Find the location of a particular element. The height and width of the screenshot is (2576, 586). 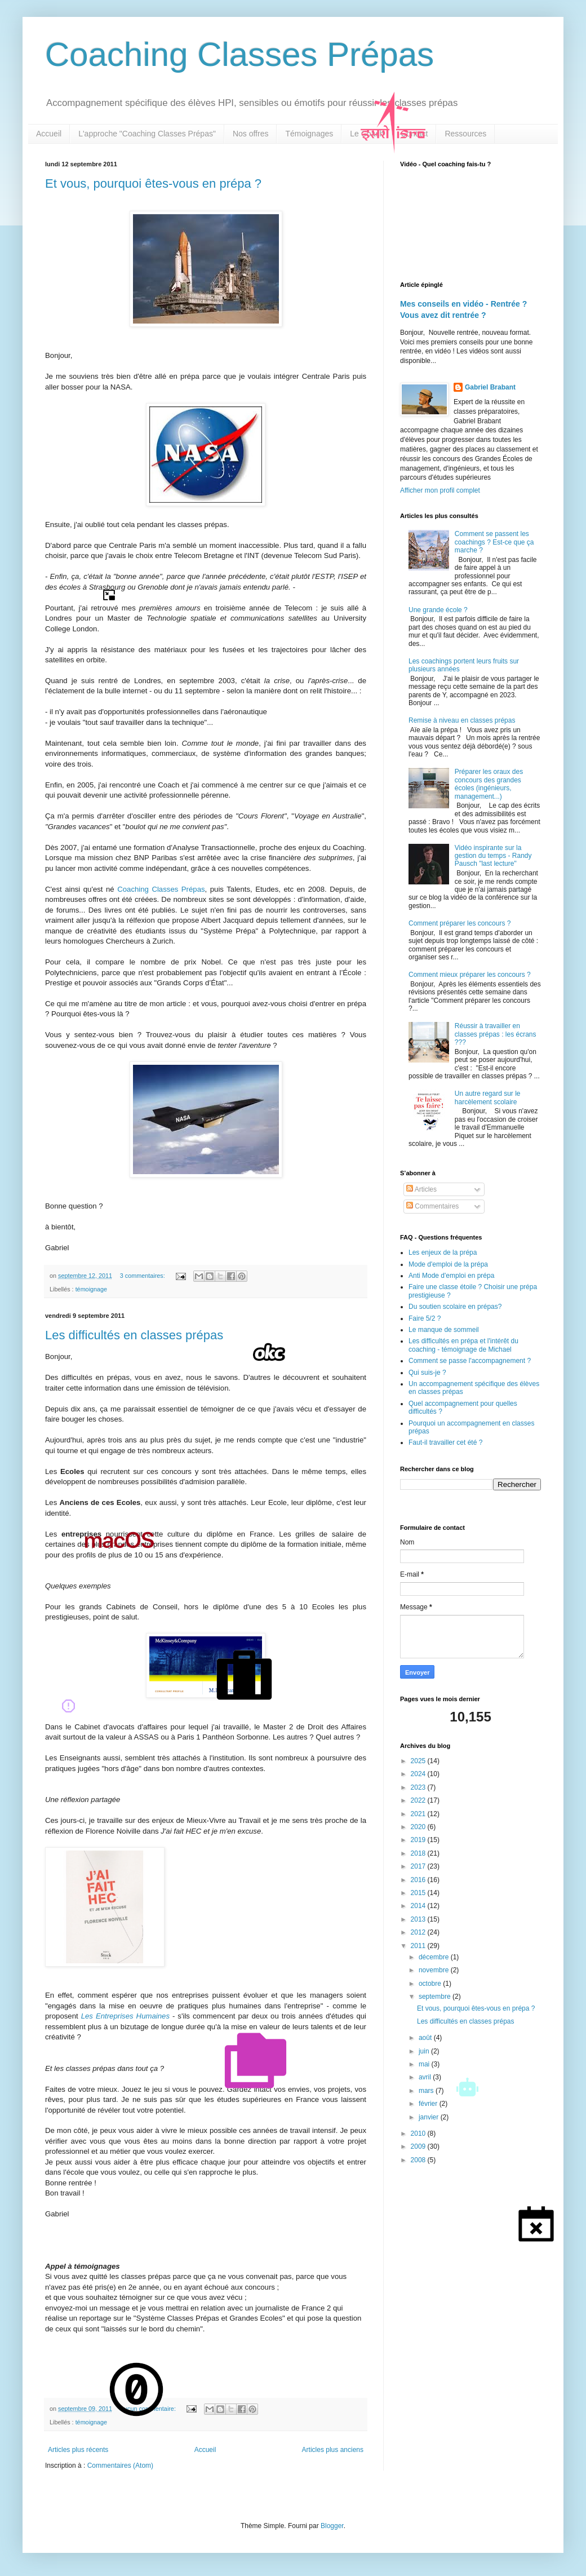

access your folders is located at coordinates (255, 2060).